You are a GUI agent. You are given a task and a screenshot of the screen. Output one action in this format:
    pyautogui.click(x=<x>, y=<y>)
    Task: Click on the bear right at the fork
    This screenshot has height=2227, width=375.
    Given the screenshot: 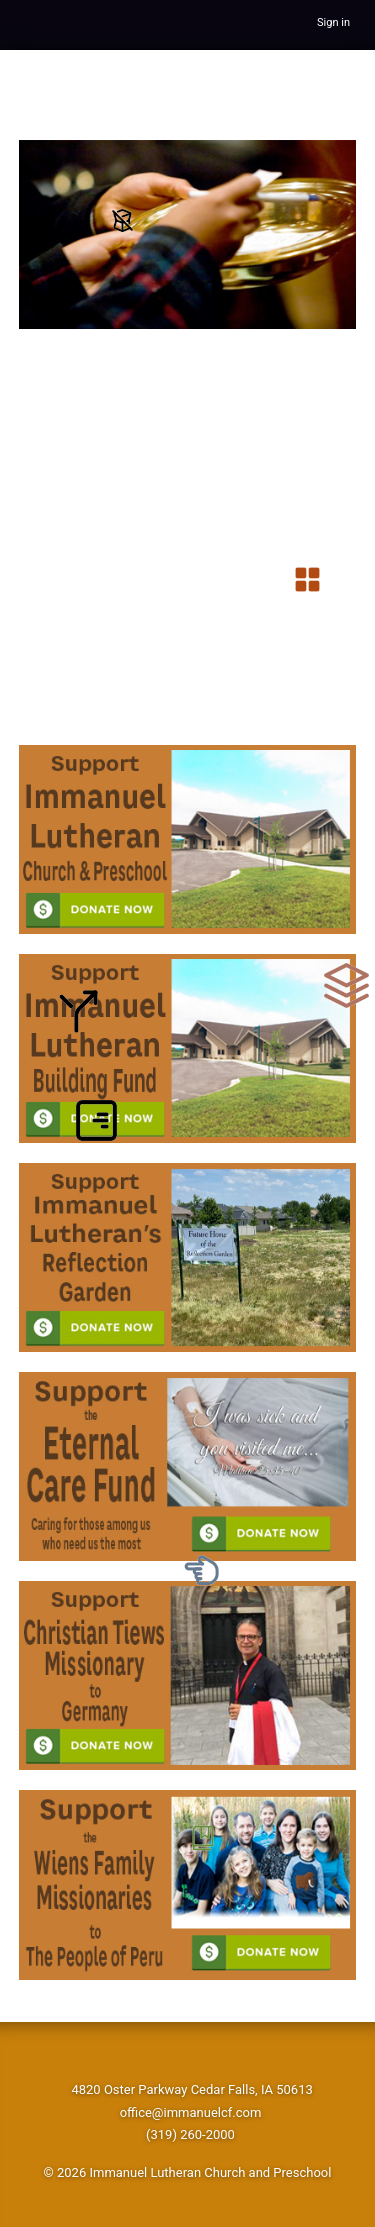 What is the action you would take?
    pyautogui.click(x=78, y=1011)
    